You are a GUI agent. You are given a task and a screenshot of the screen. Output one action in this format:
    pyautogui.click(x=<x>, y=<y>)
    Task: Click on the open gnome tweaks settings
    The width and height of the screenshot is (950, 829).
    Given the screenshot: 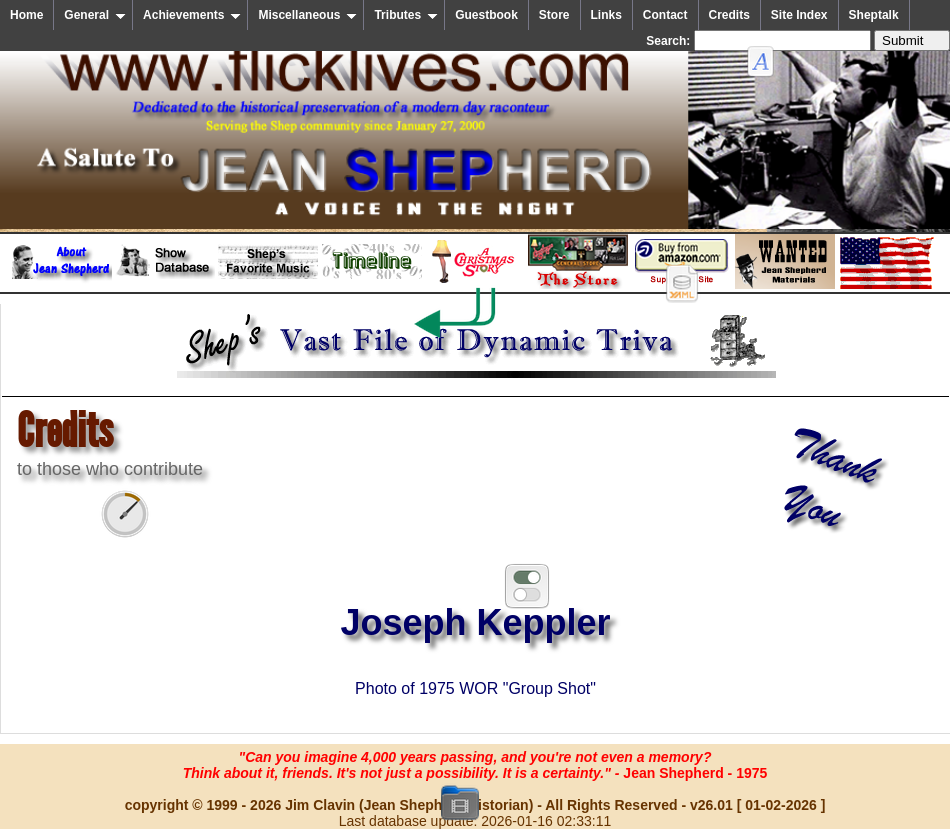 What is the action you would take?
    pyautogui.click(x=527, y=586)
    